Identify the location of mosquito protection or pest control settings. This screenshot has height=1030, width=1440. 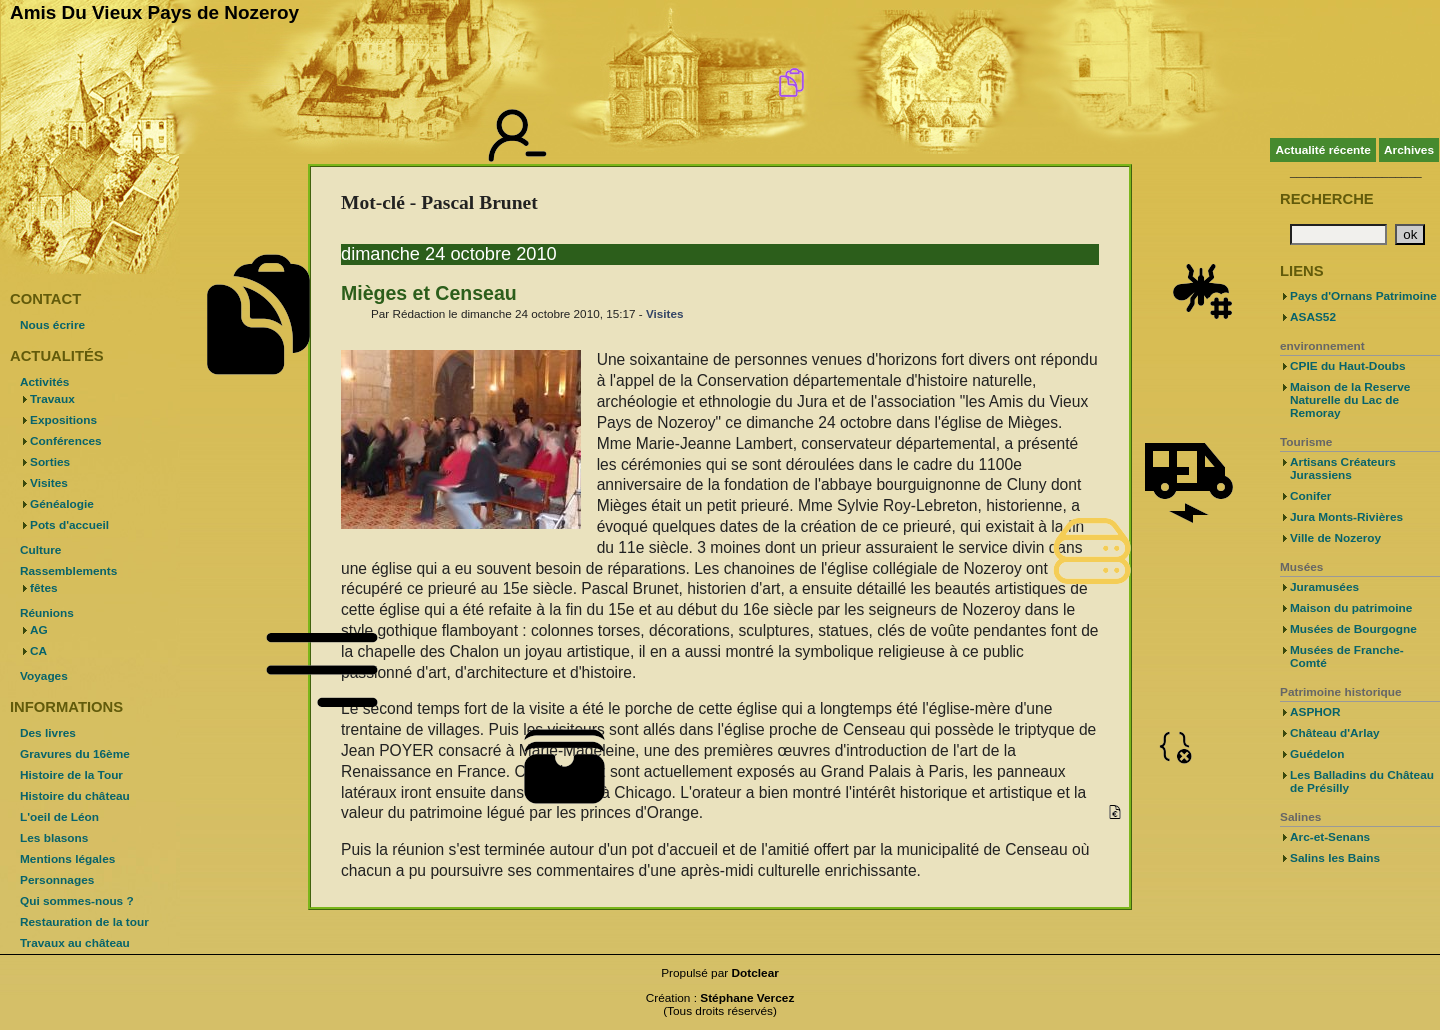
(1201, 288).